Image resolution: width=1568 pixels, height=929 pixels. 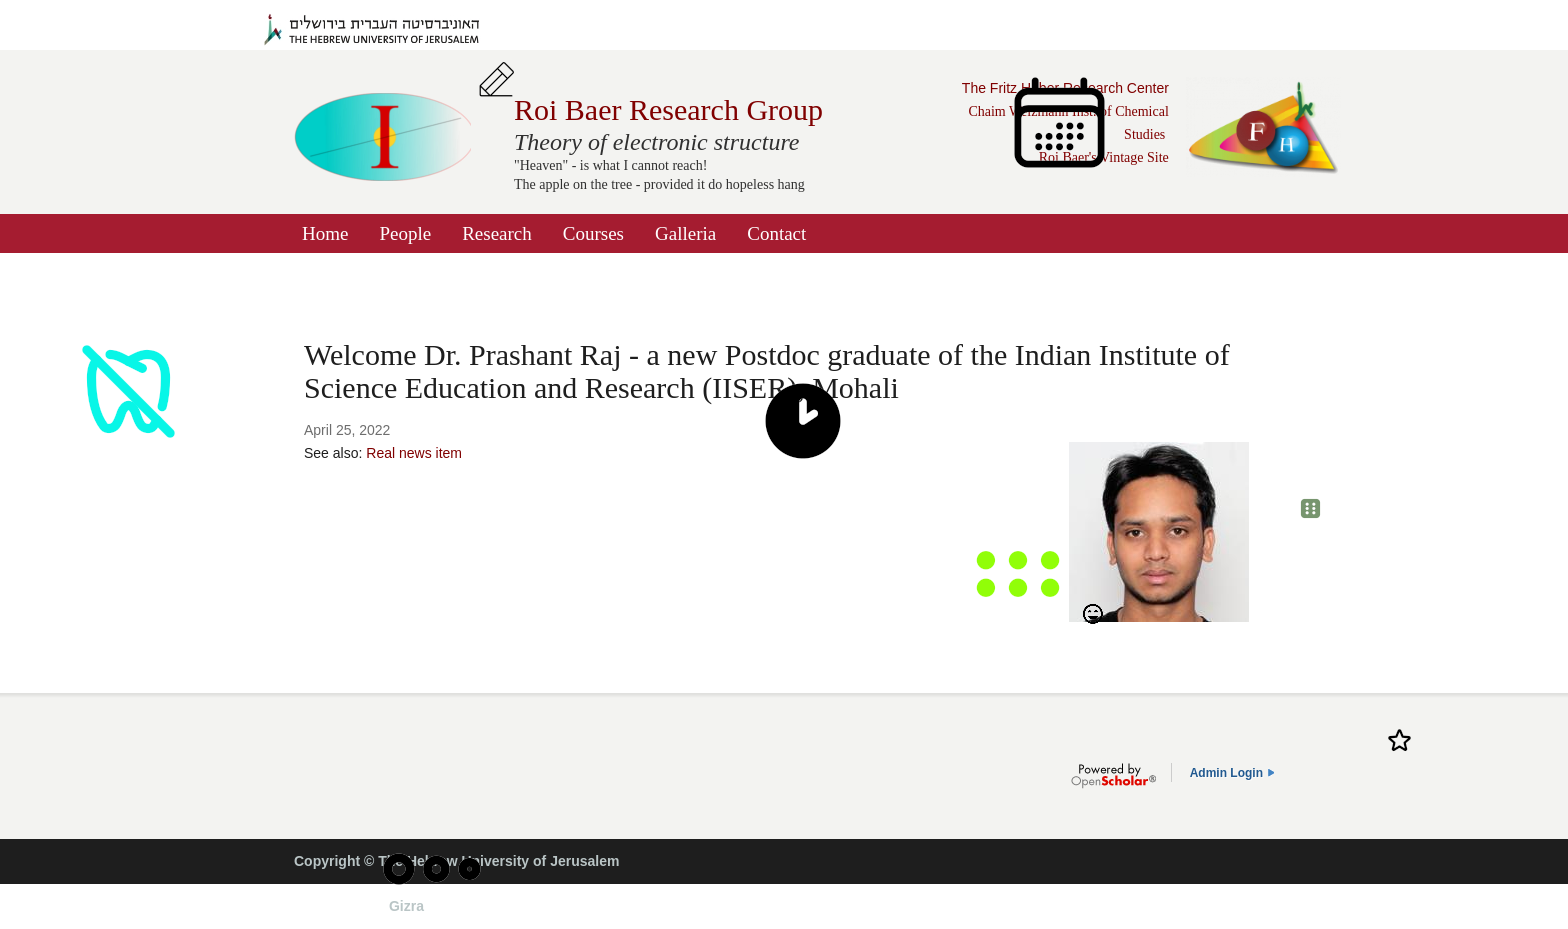 I want to click on edit text or content, so click(x=496, y=80).